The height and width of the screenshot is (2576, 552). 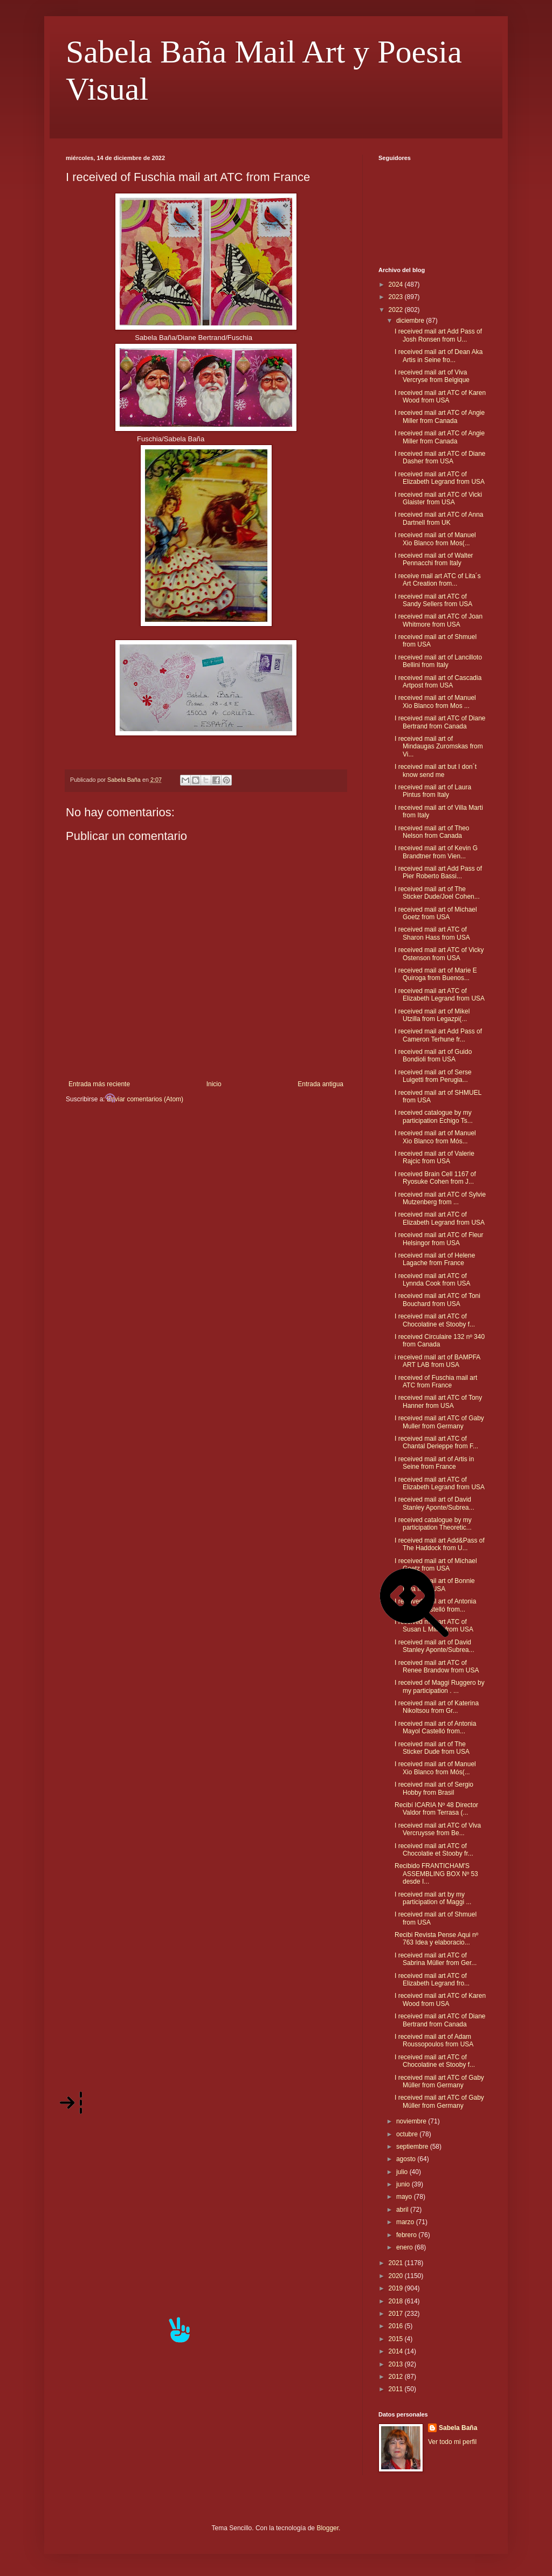 I want to click on search or inspect code, so click(x=414, y=1602).